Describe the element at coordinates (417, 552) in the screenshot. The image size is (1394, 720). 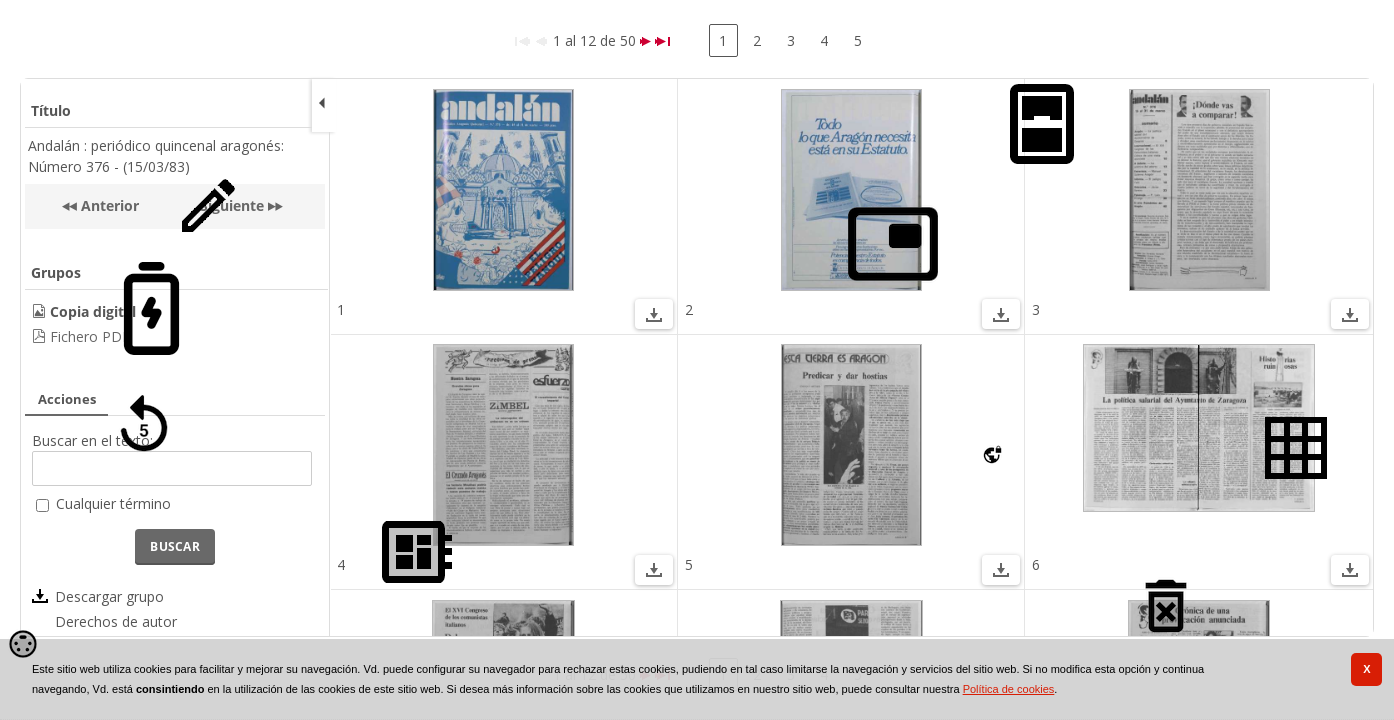
I see `access developer or hardware settings` at that location.